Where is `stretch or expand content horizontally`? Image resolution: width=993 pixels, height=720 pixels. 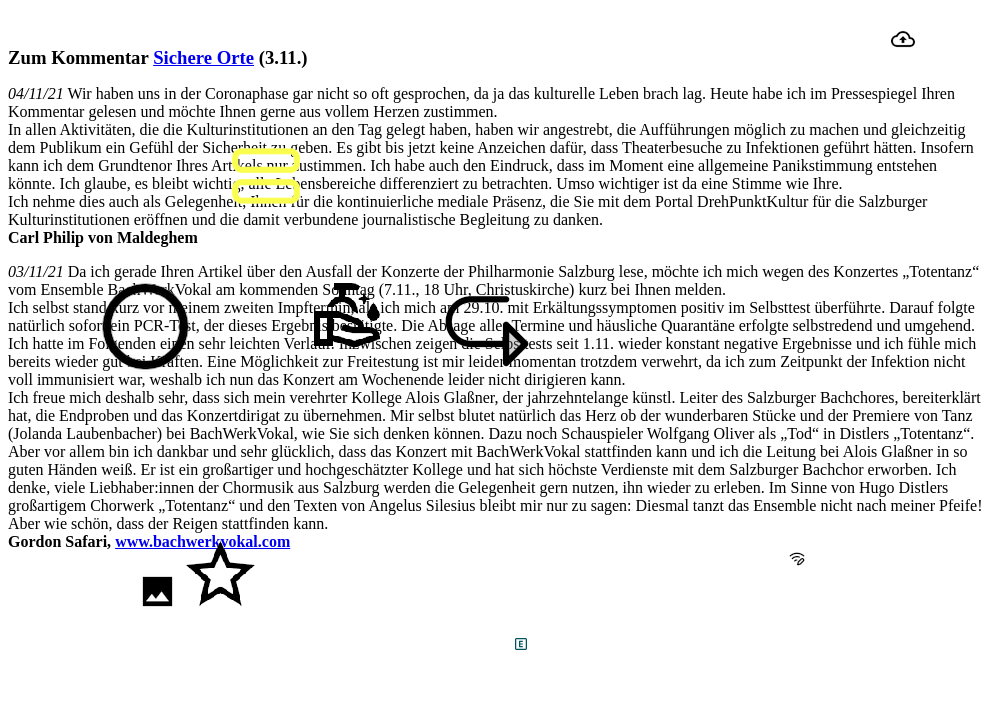
stretch or expand content horizontally is located at coordinates (266, 176).